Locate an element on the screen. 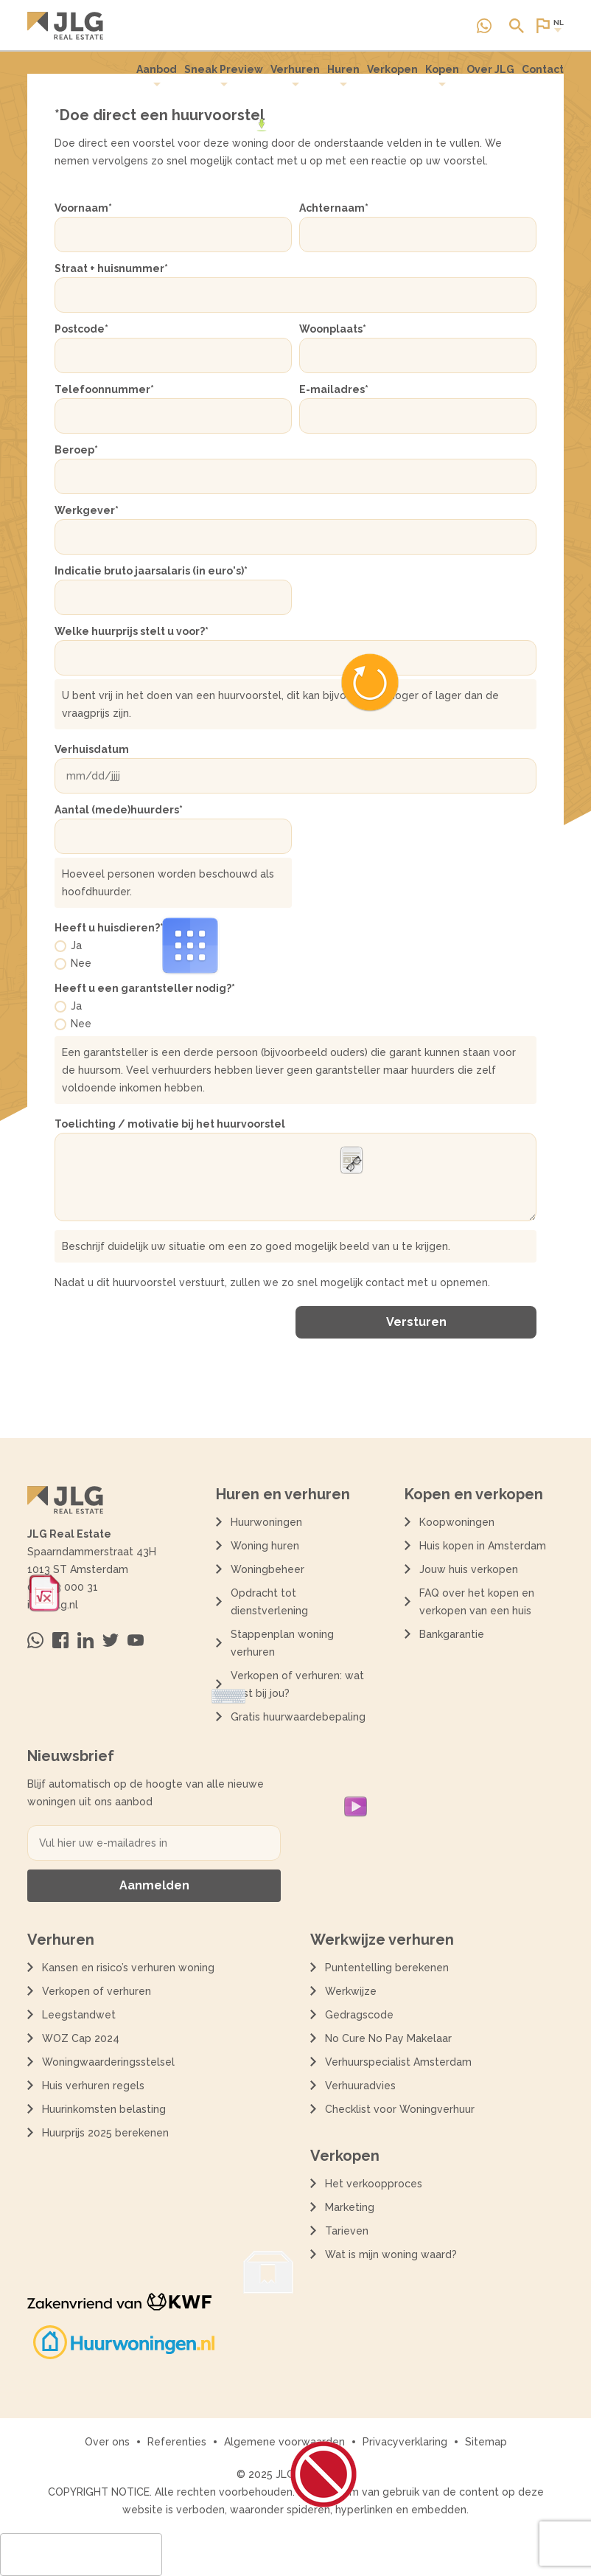 The height and width of the screenshot is (2576, 591). clear or delete text from an input field is located at coordinates (324, 2474).